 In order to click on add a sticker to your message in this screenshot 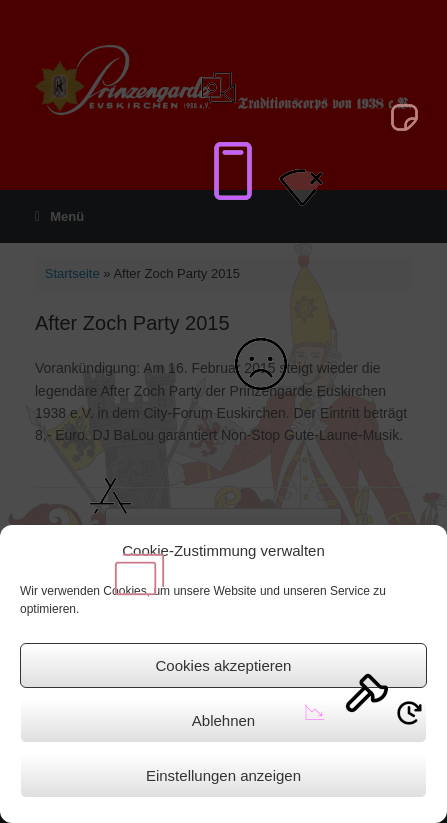, I will do `click(404, 117)`.